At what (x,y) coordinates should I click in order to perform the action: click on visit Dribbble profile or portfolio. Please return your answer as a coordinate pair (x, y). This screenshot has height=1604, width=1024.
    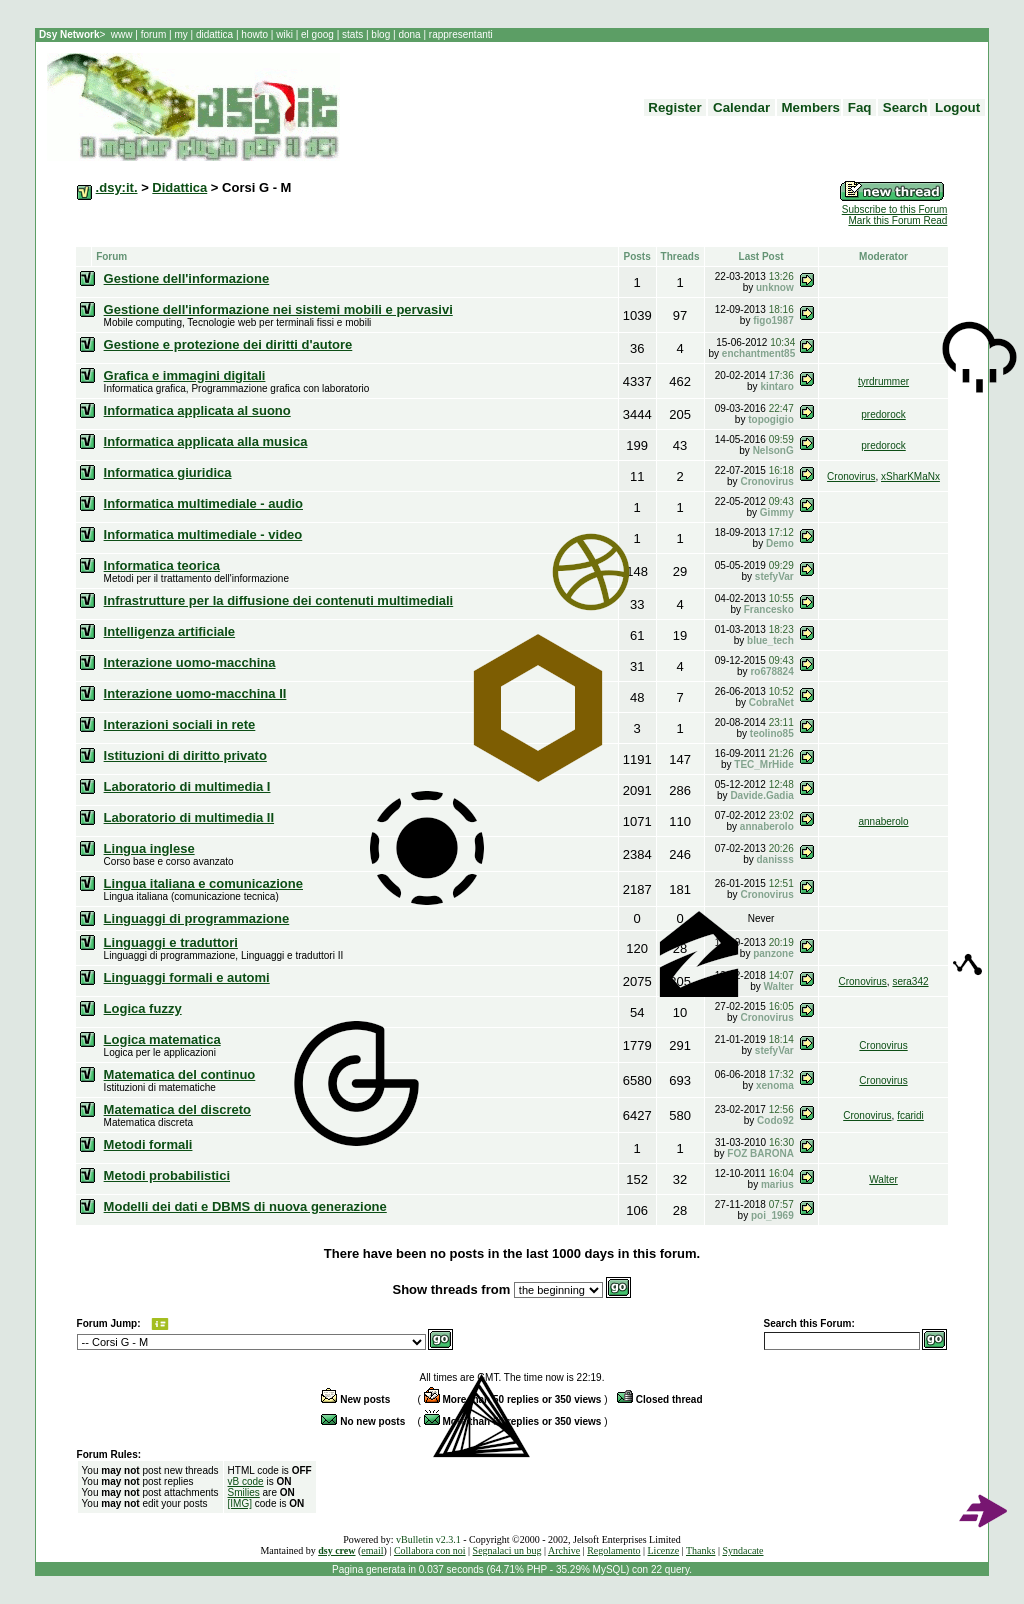
    Looking at the image, I should click on (591, 572).